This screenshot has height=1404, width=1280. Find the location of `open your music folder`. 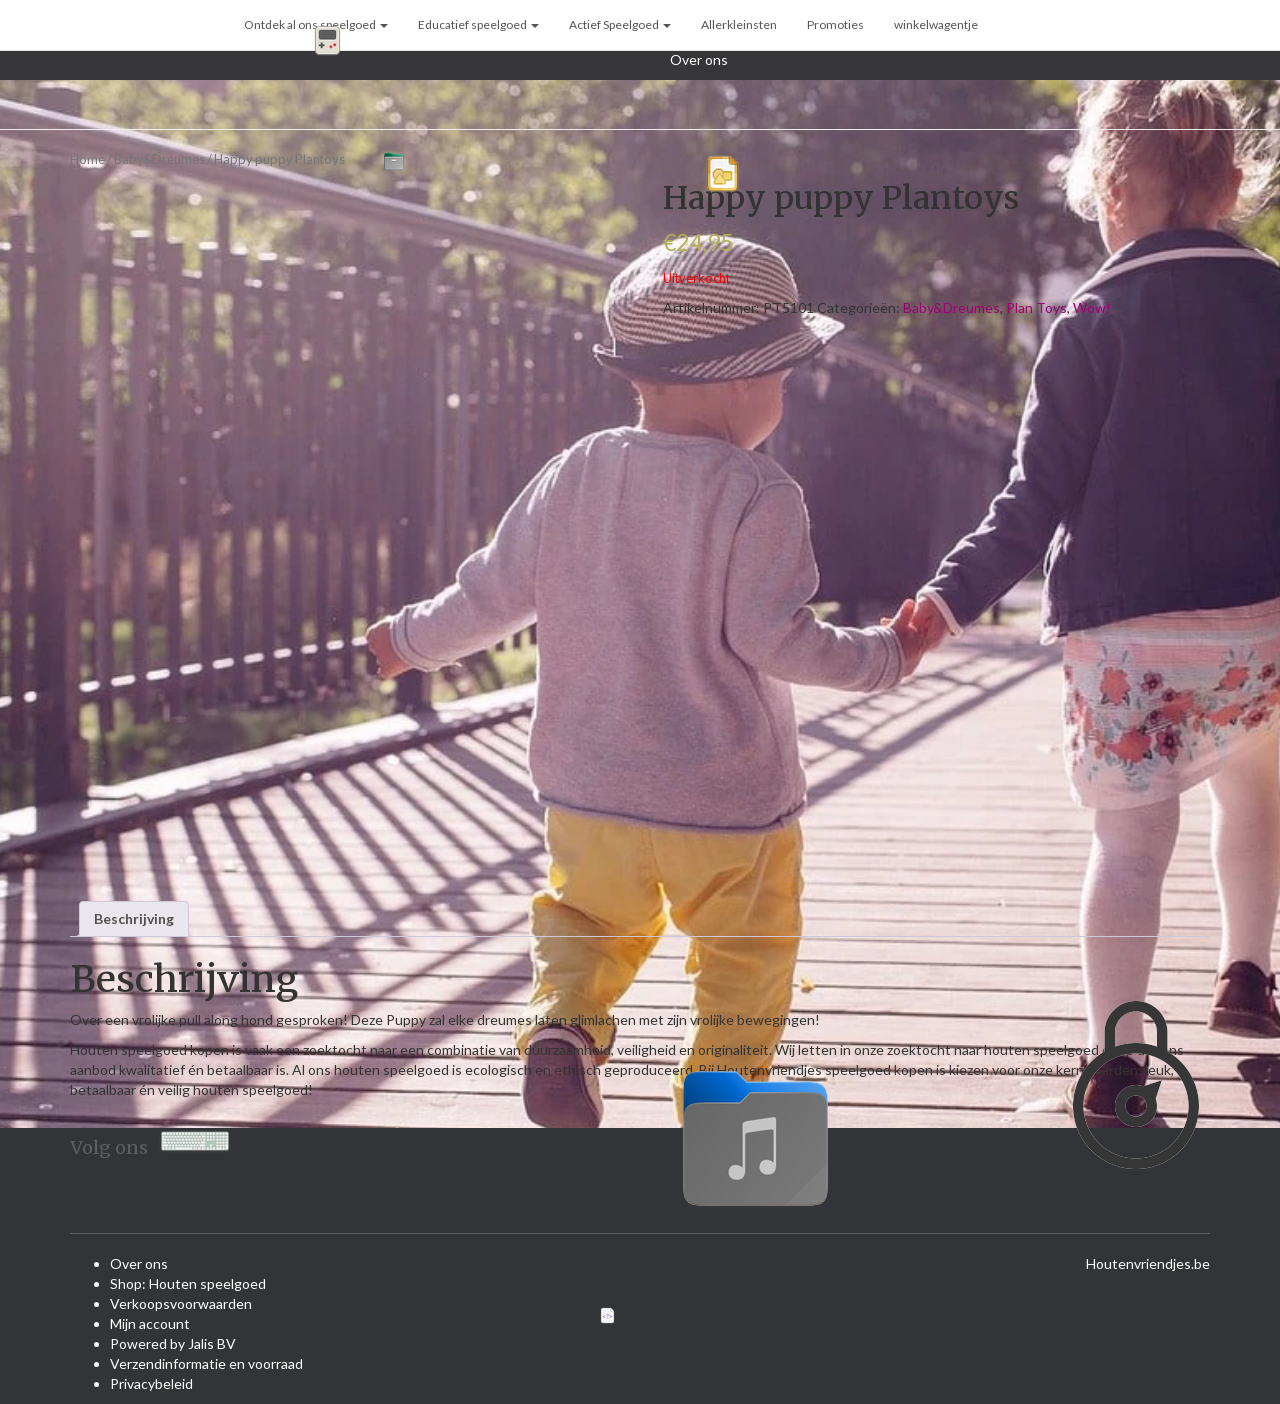

open your music folder is located at coordinates (755, 1138).